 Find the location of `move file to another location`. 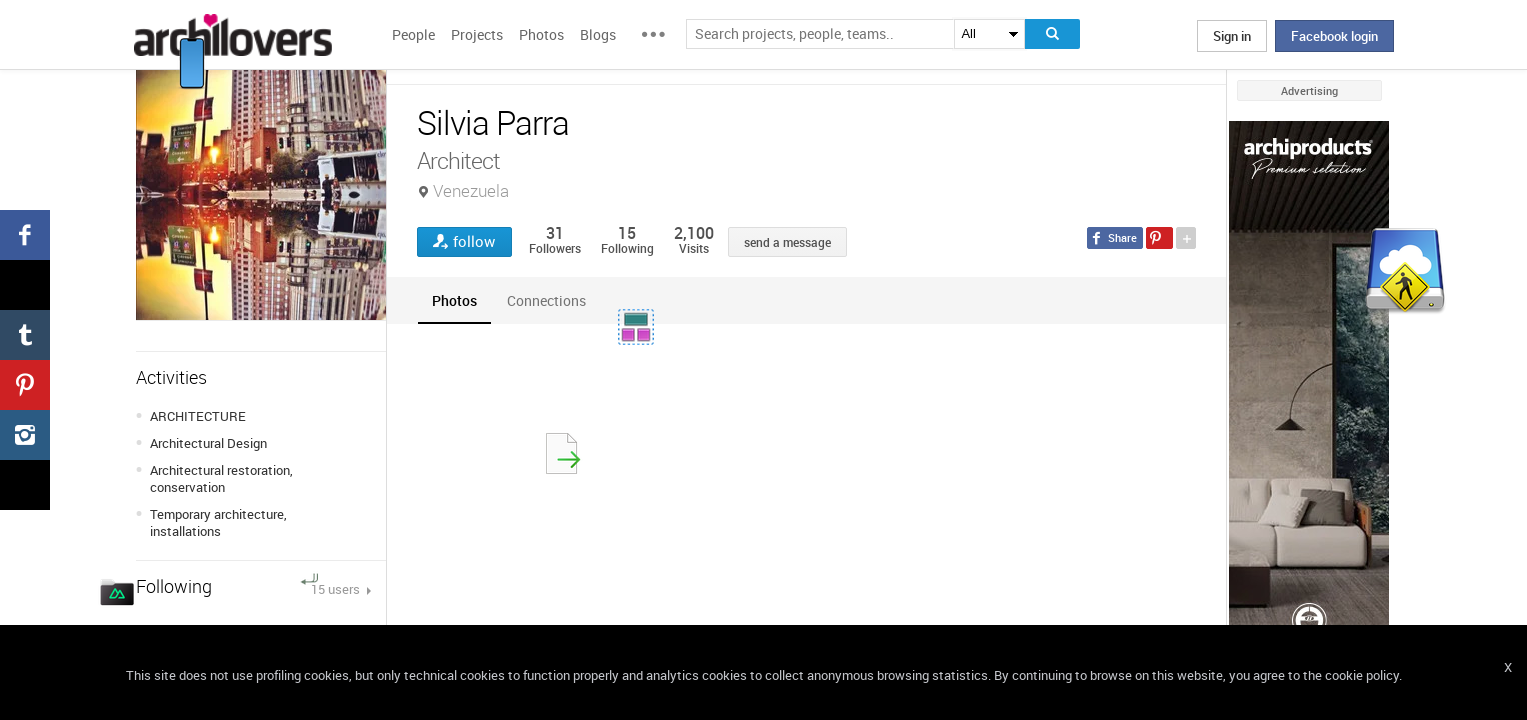

move file to another location is located at coordinates (561, 453).